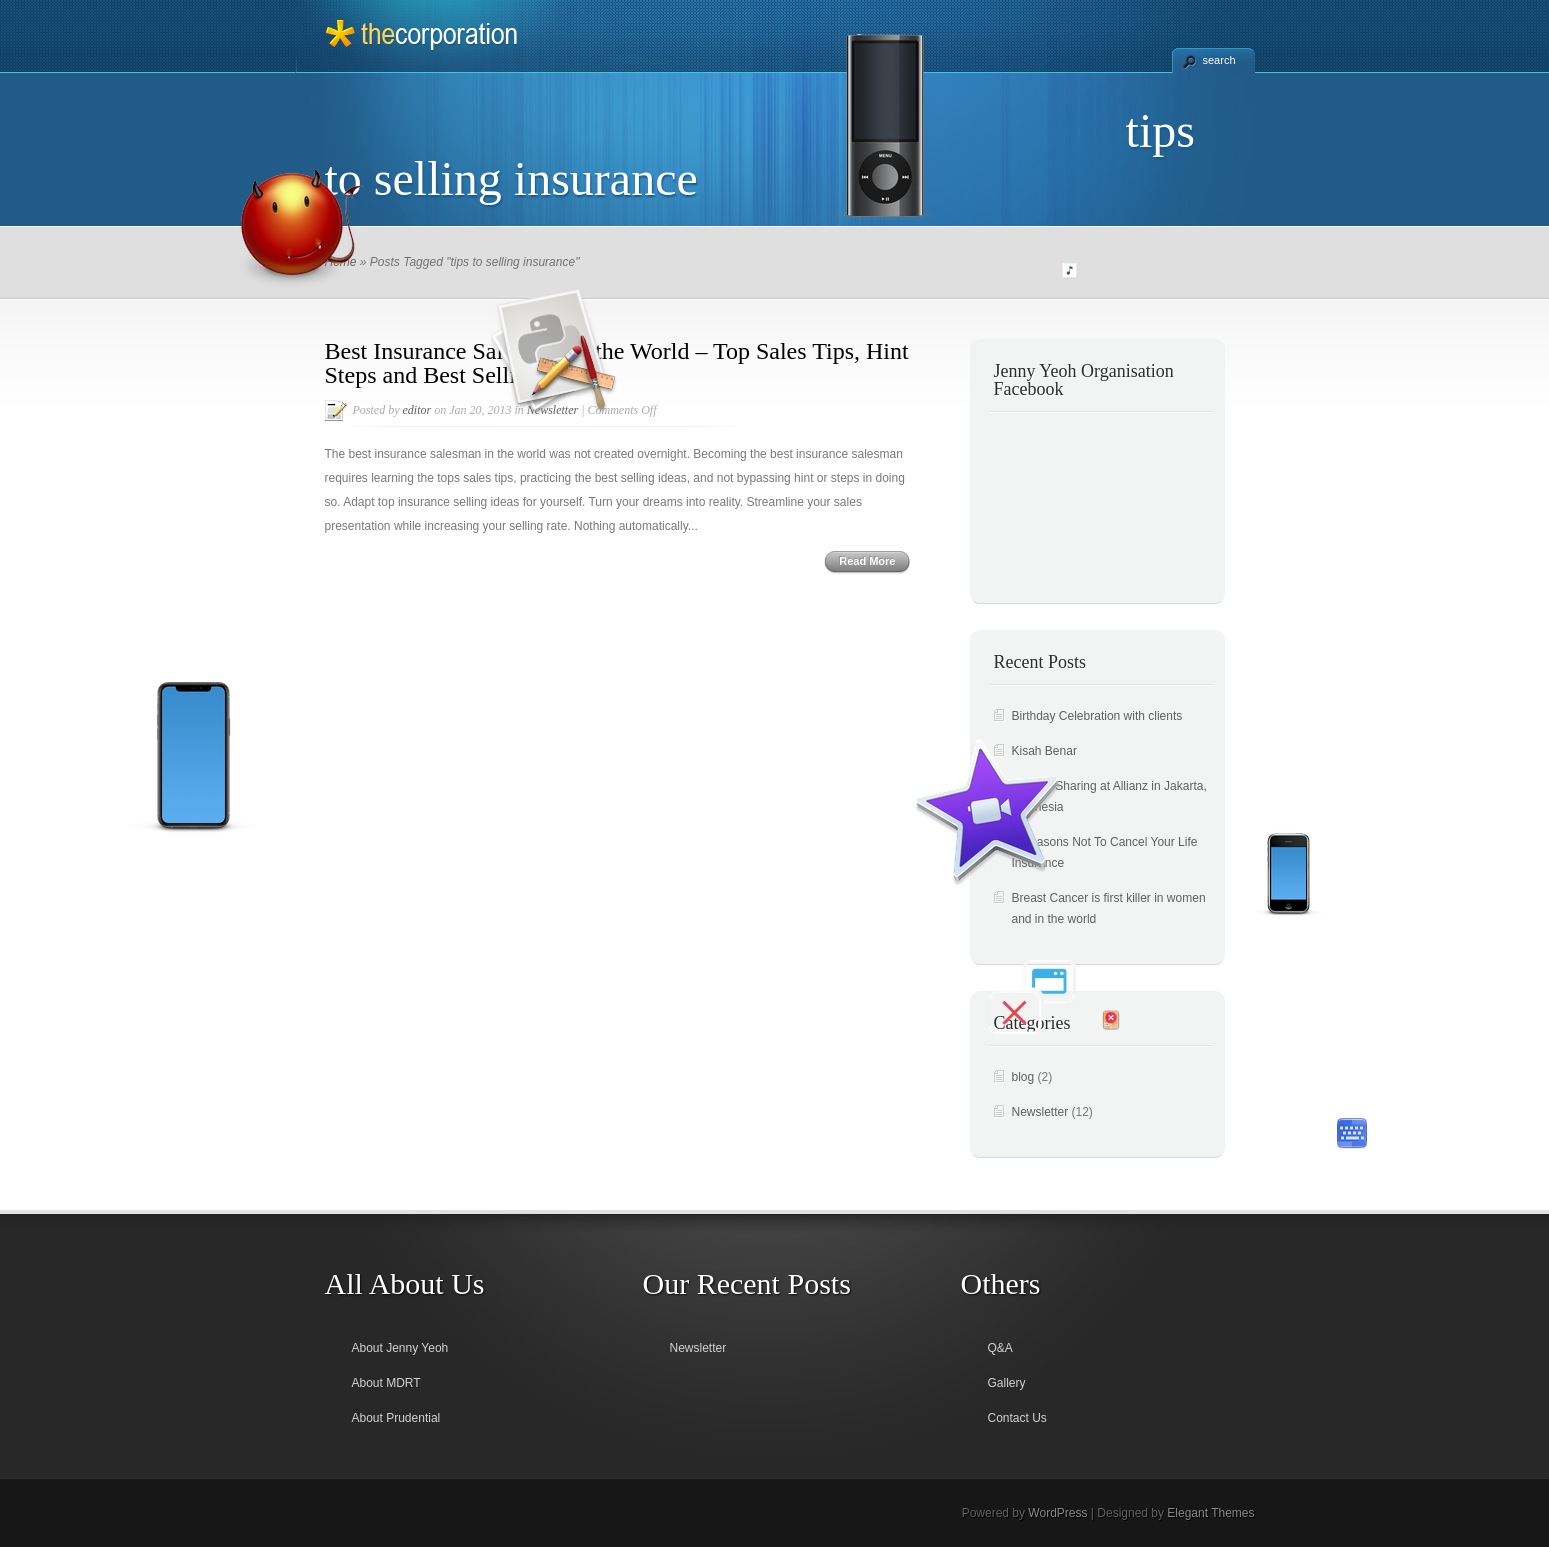 The height and width of the screenshot is (1547, 1549). What do you see at coordinates (1032, 997) in the screenshot?
I see `disconnect or shut down external display` at bounding box center [1032, 997].